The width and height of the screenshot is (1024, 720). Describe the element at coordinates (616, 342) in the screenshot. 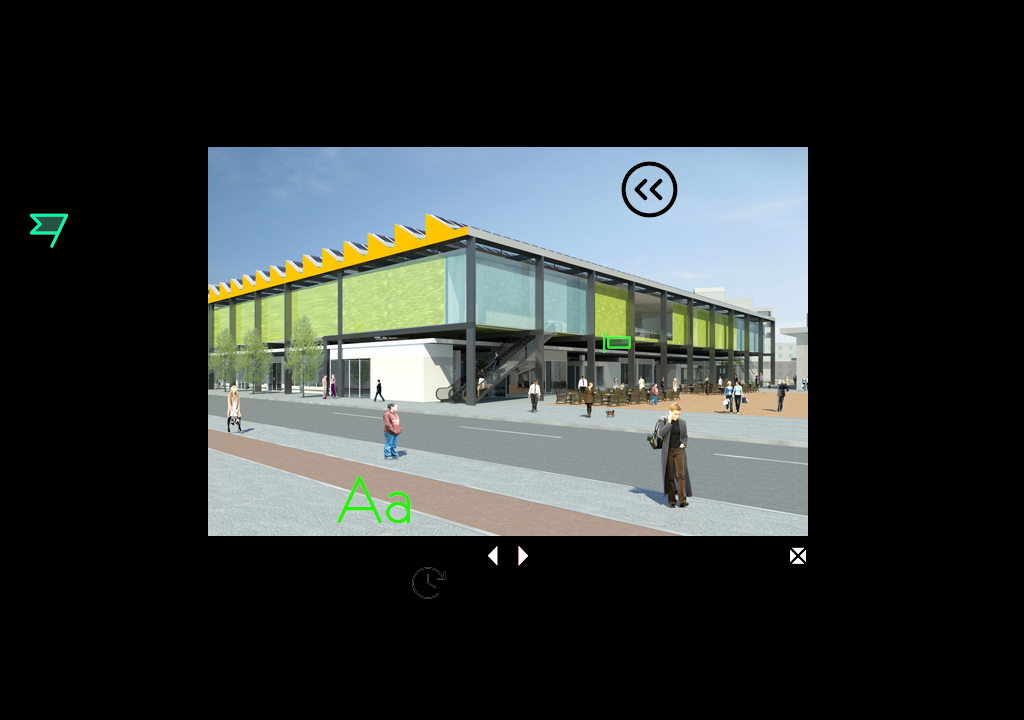

I see `align content to the left edge` at that location.